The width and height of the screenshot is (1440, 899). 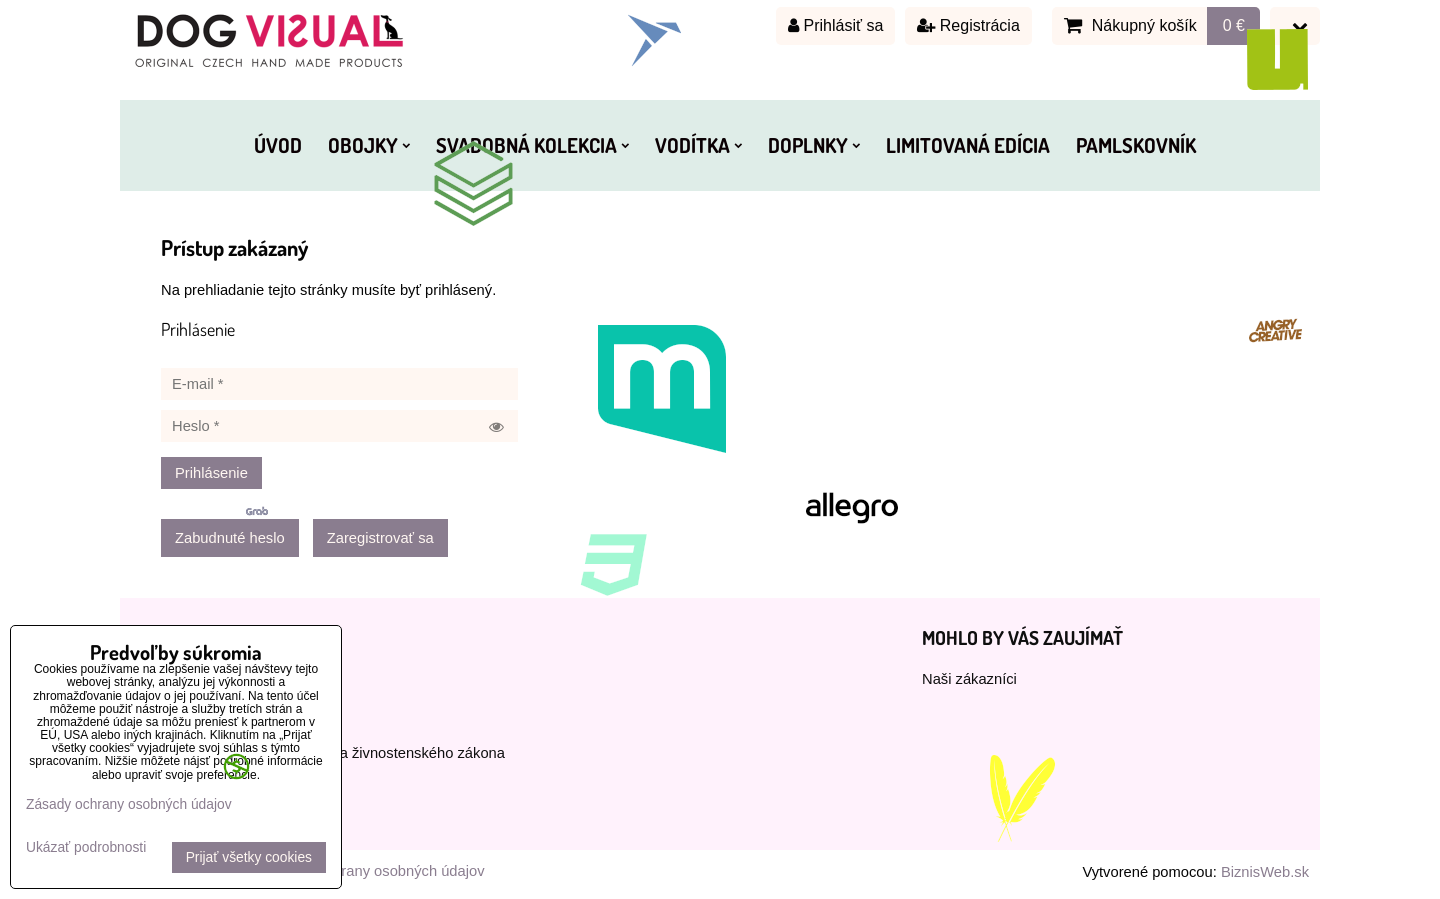 I want to click on visit the allegro e-commerce platform, so click(x=852, y=508).